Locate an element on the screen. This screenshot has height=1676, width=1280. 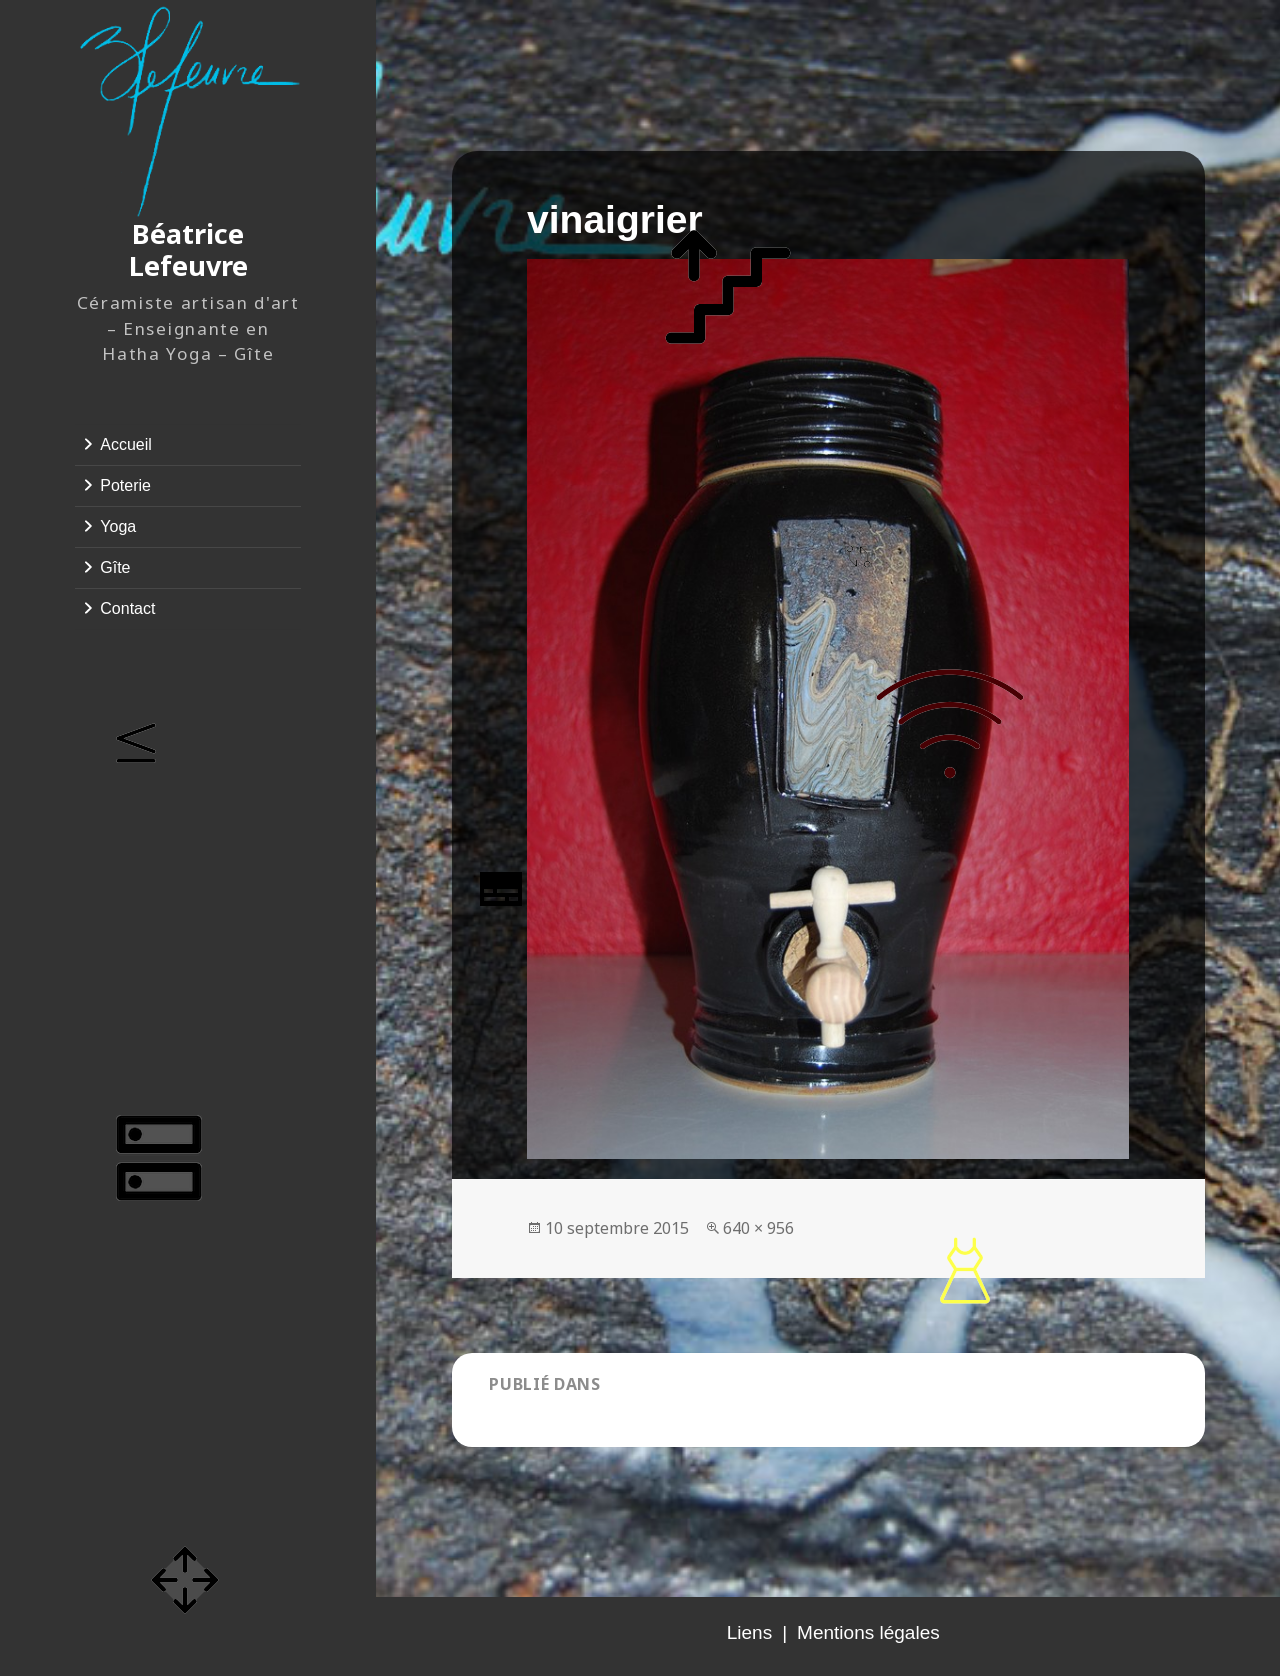
view file differences in version control is located at coordinates (858, 556).